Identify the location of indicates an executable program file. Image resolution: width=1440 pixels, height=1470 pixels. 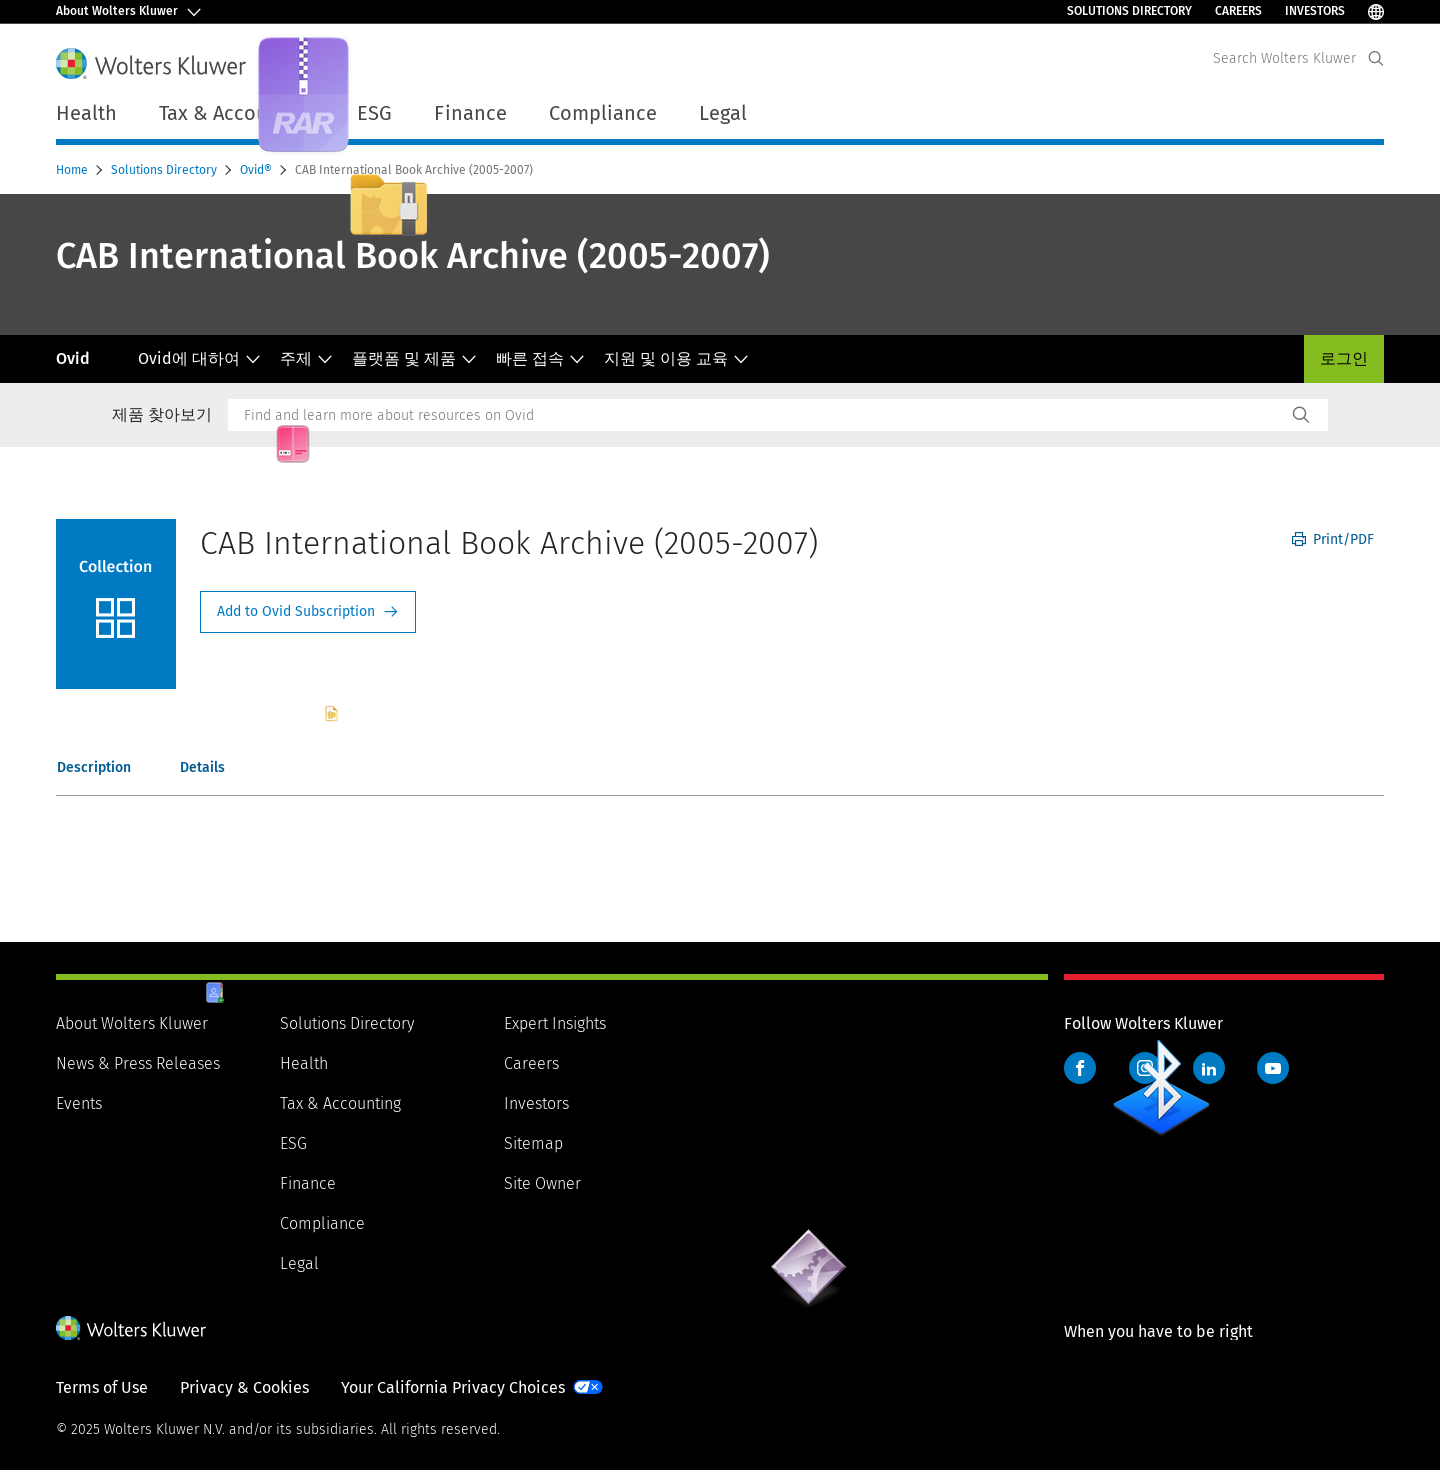
(810, 1269).